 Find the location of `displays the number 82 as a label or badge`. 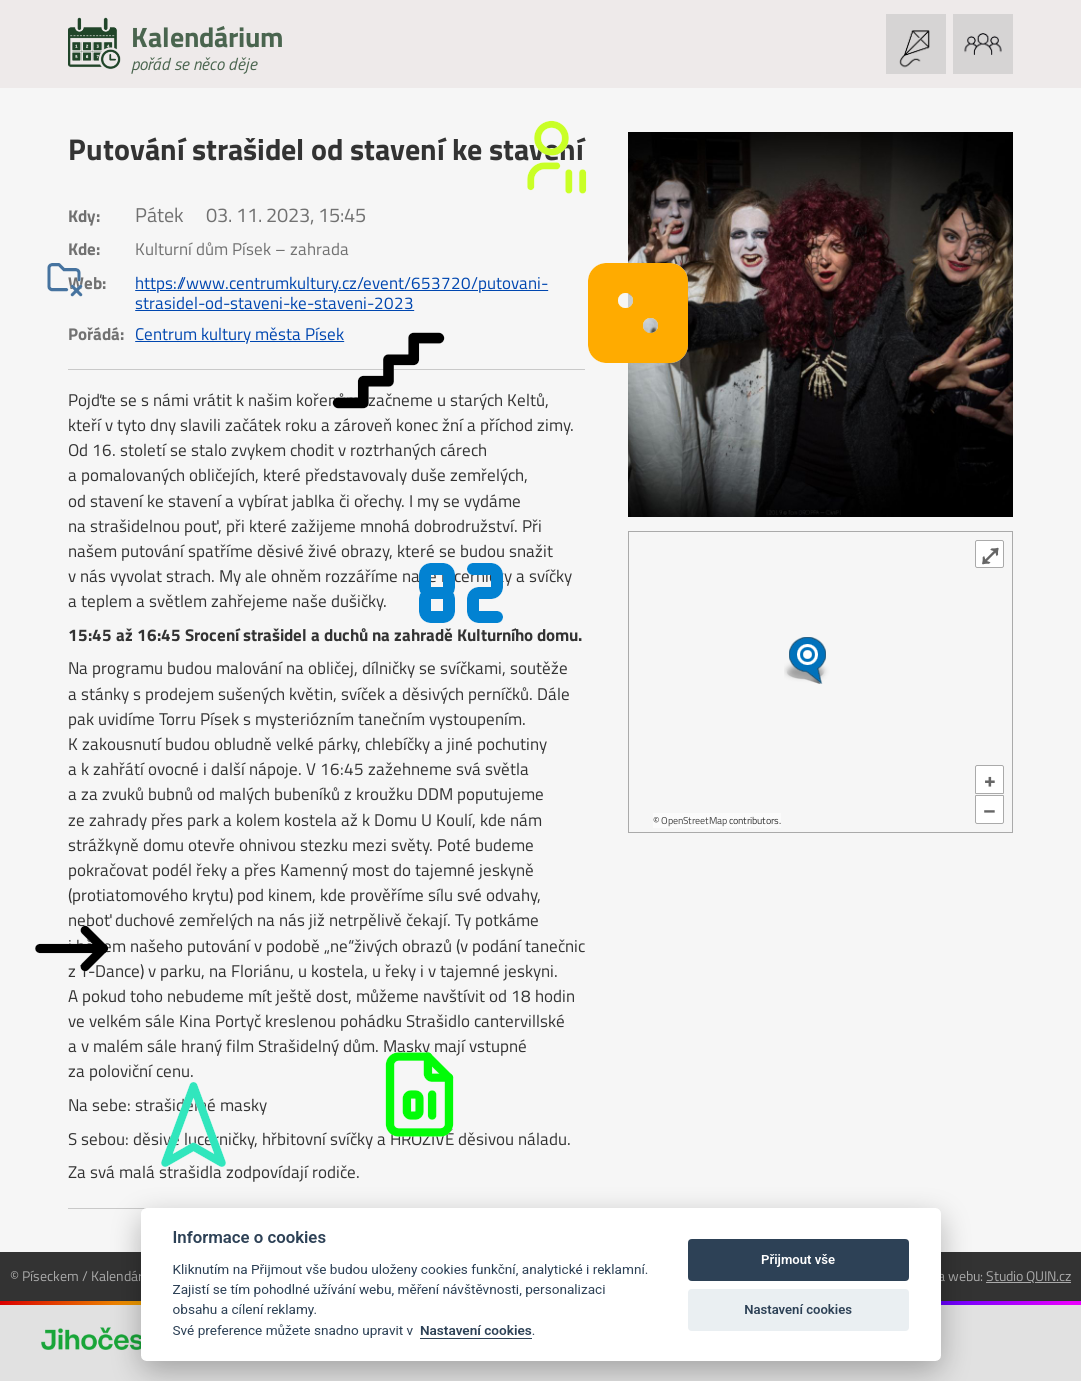

displays the number 82 as a label or badge is located at coordinates (461, 593).